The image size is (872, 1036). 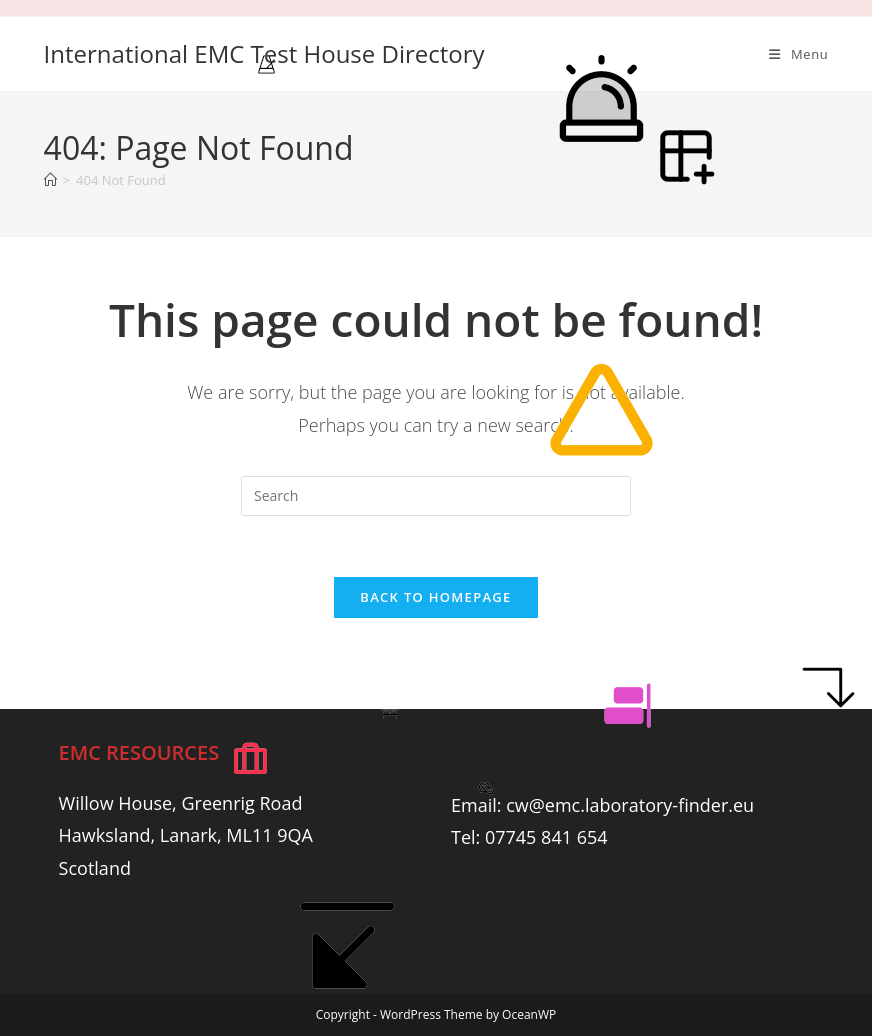 What do you see at coordinates (828, 685) in the screenshot?
I see `move content right then down` at bounding box center [828, 685].